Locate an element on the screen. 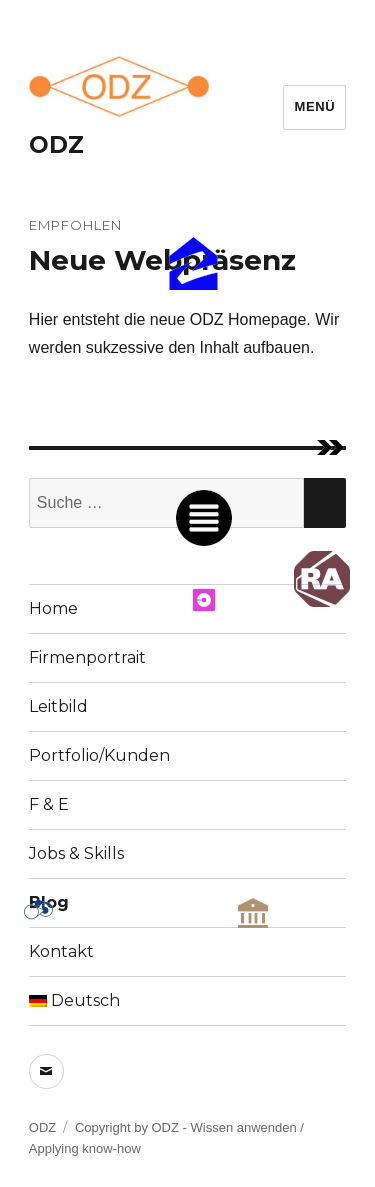 The height and width of the screenshot is (1187, 375). open the Crew United platform is located at coordinates (38, 909).